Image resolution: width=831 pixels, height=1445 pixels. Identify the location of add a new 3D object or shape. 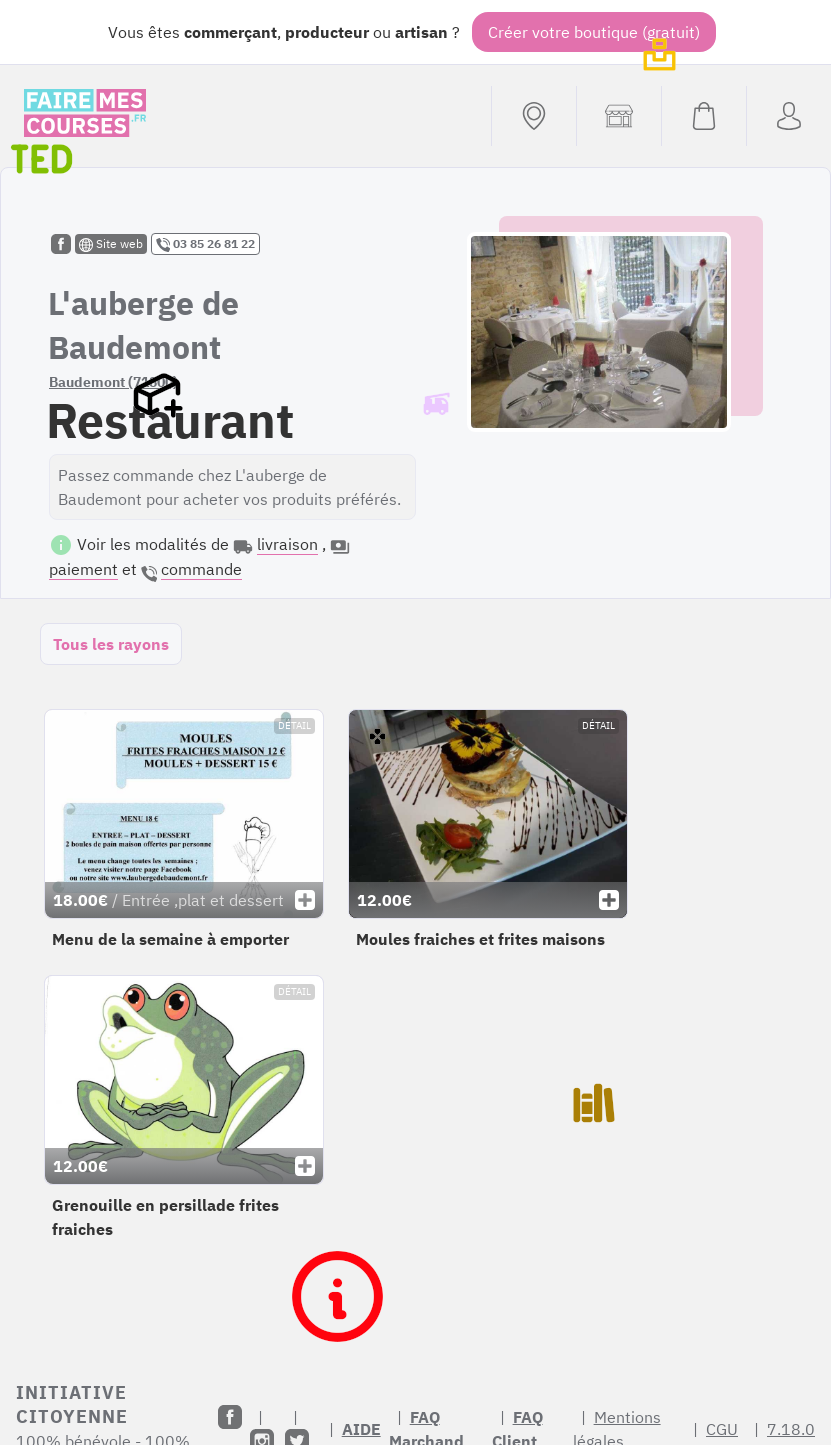
(157, 392).